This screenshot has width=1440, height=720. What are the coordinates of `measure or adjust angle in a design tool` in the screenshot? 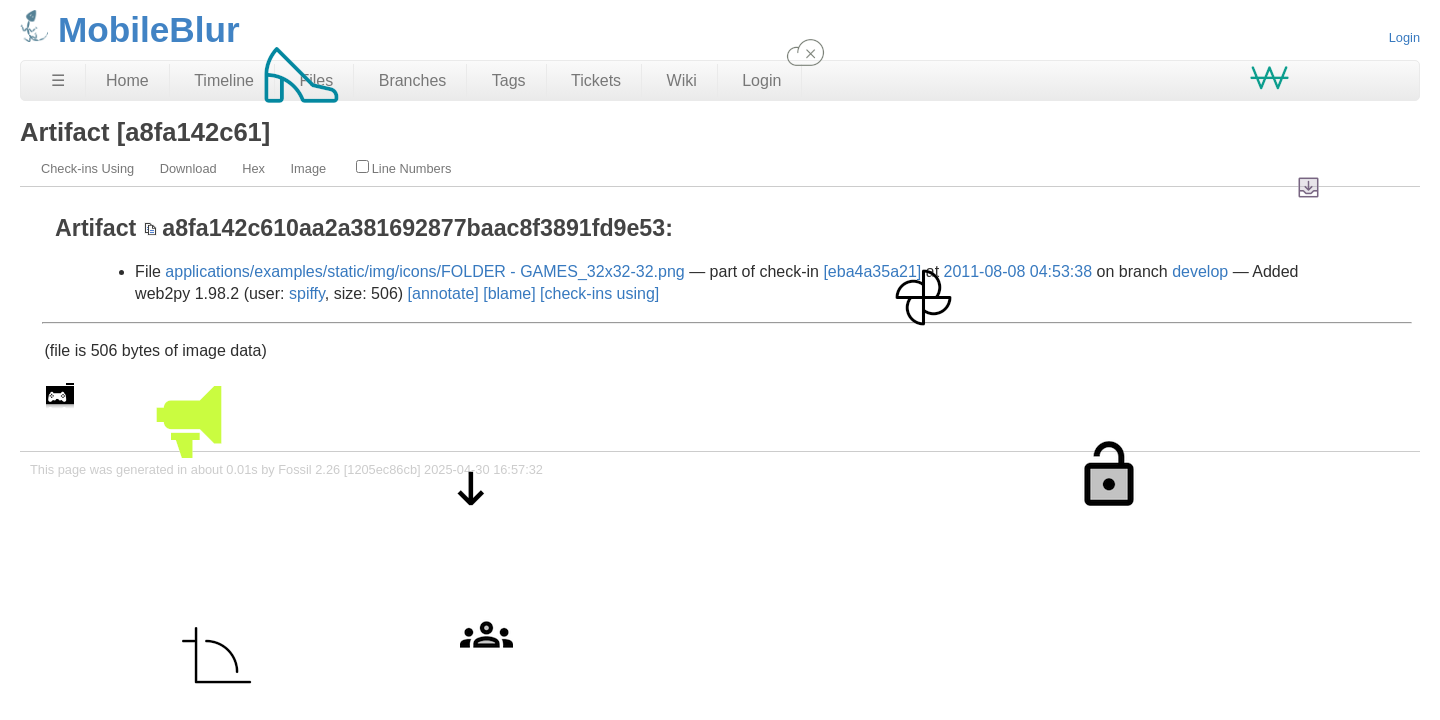 It's located at (214, 659).